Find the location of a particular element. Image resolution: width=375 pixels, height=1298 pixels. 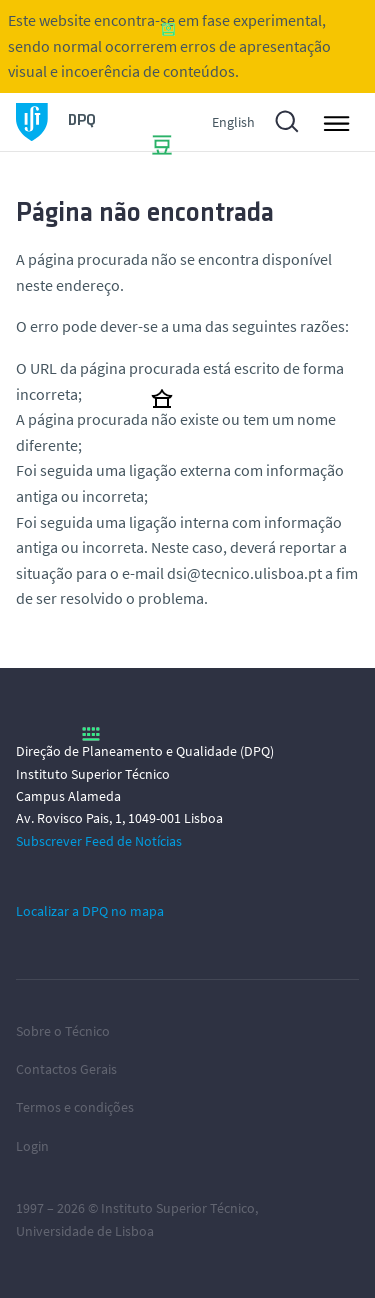

open douban app is located at coordinates (162, 145).